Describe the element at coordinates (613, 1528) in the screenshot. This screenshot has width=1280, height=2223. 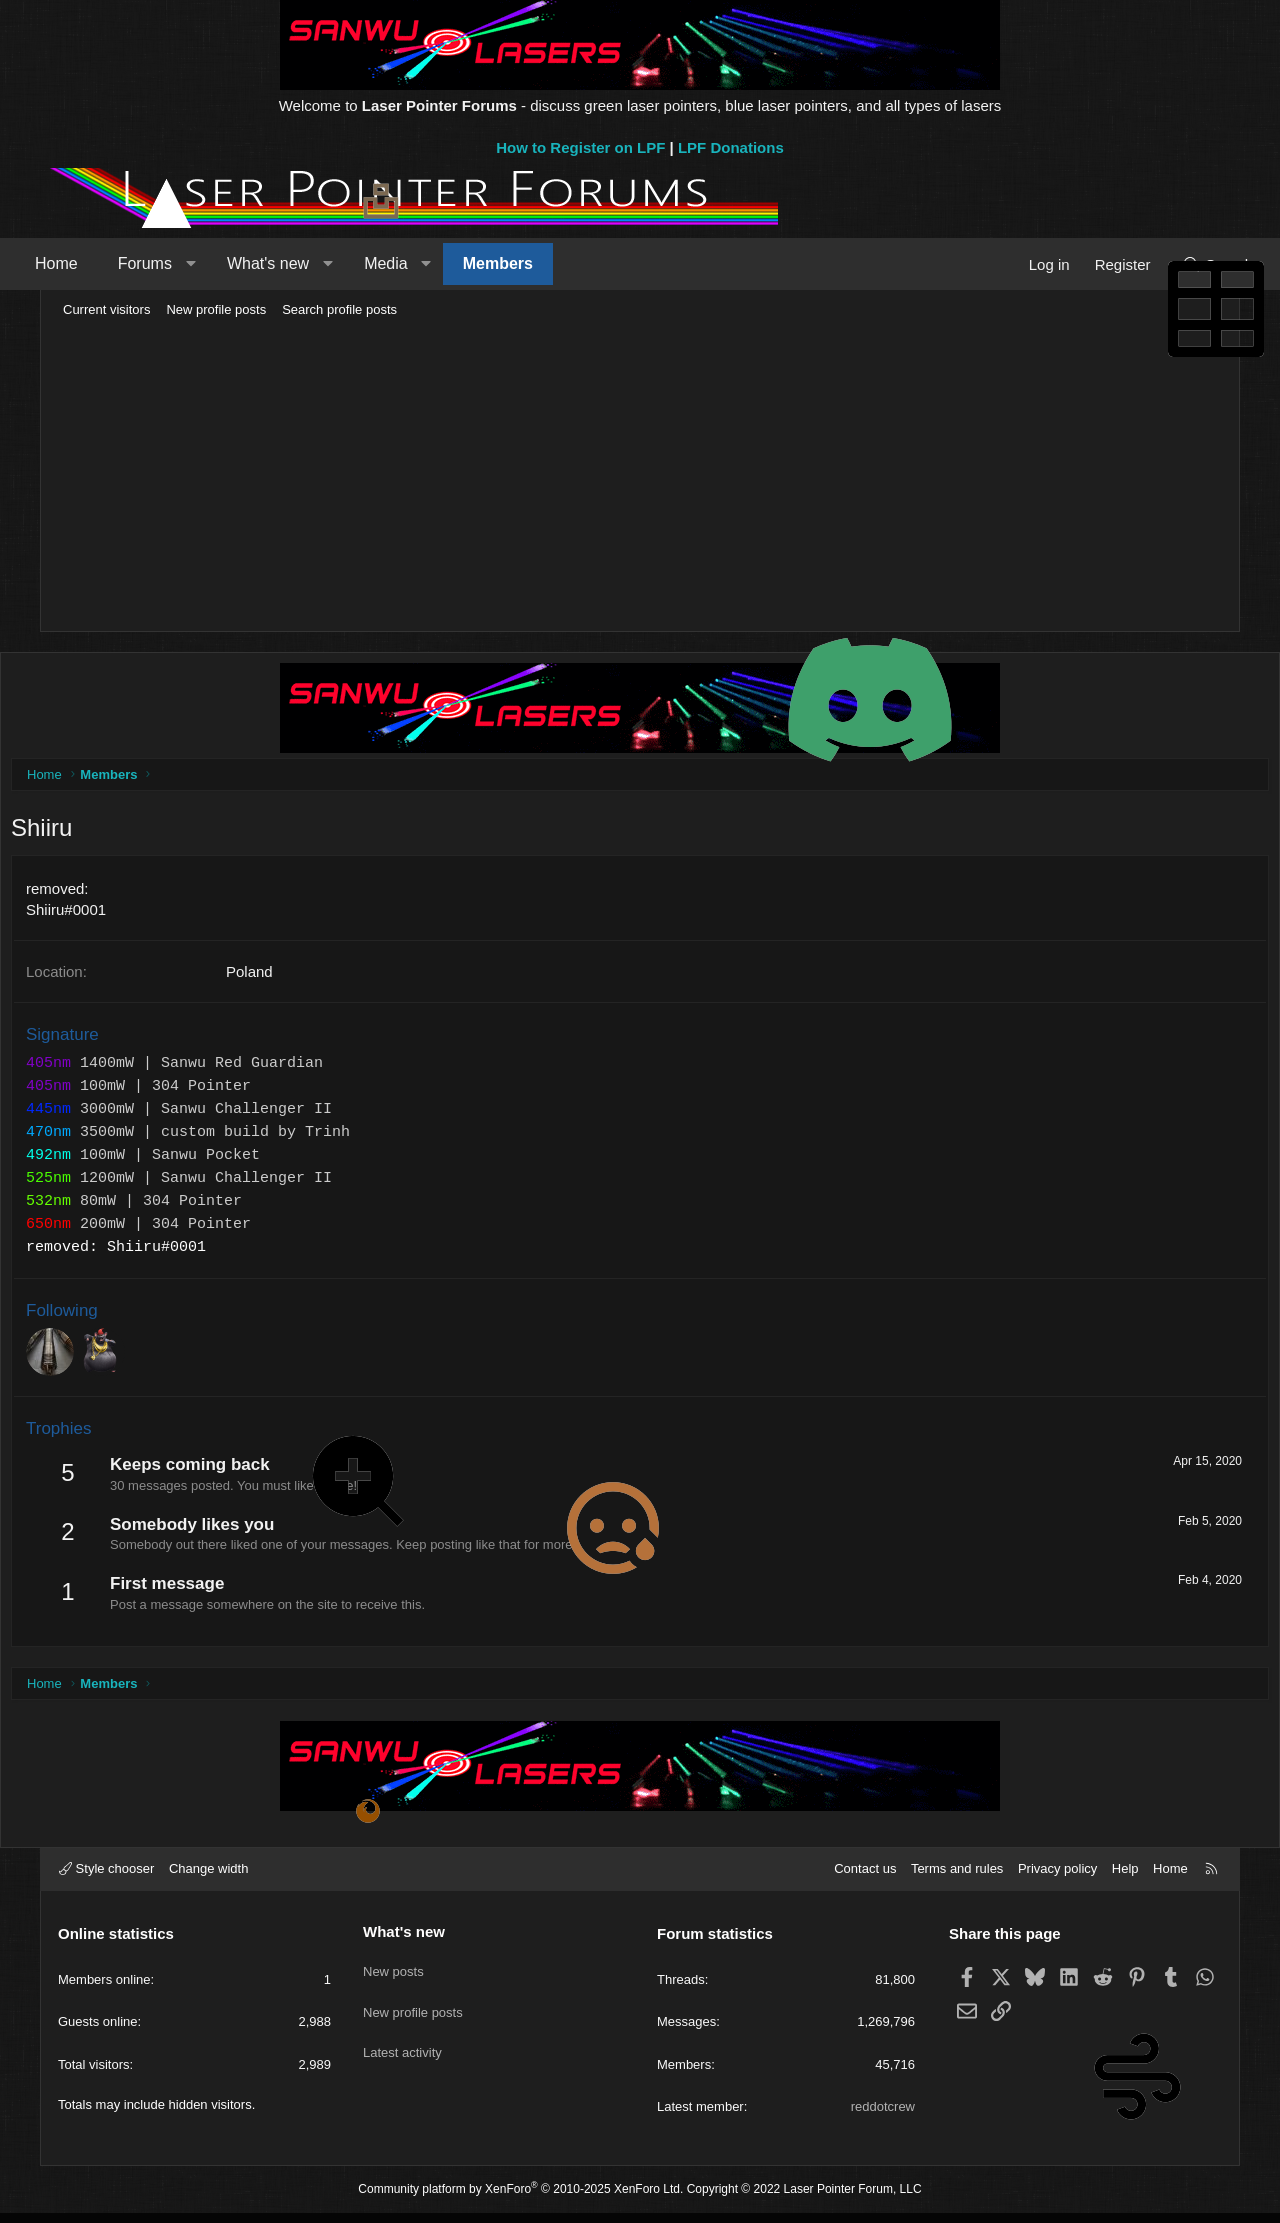
I see `indicate a sad or negative reaction` at that location.